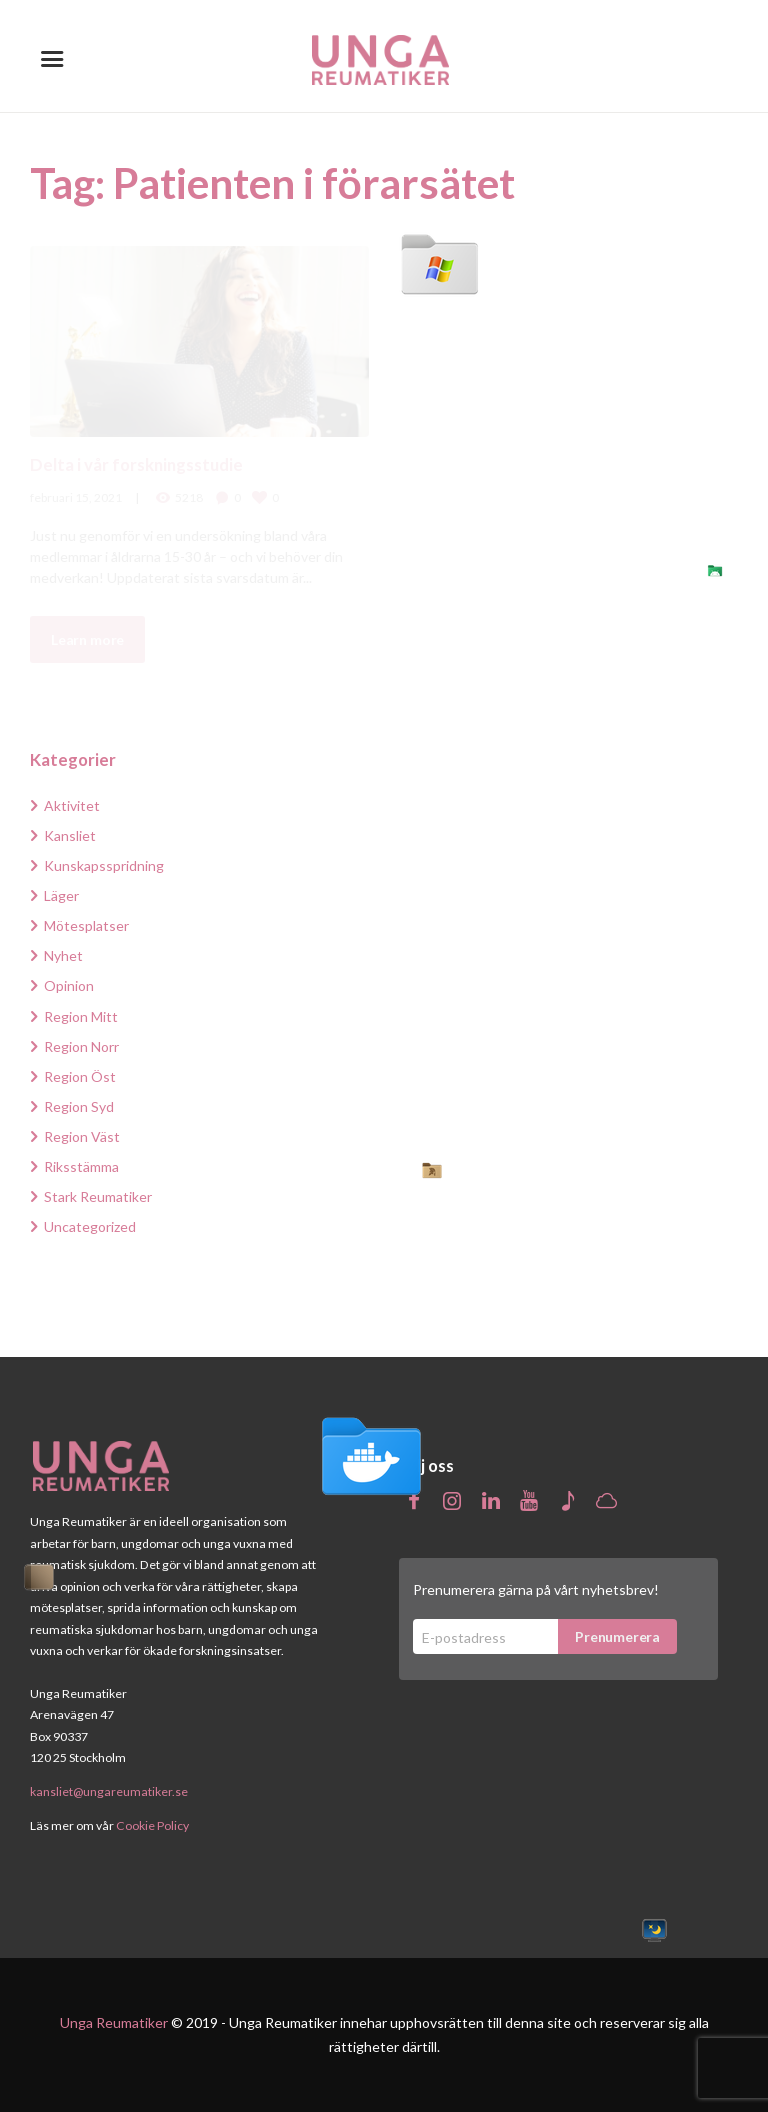 This screenshot has height=2112, width=768. Describe the element at coordinates (715, 571) in the screenshot. I see `open android-related files folder` at that location.